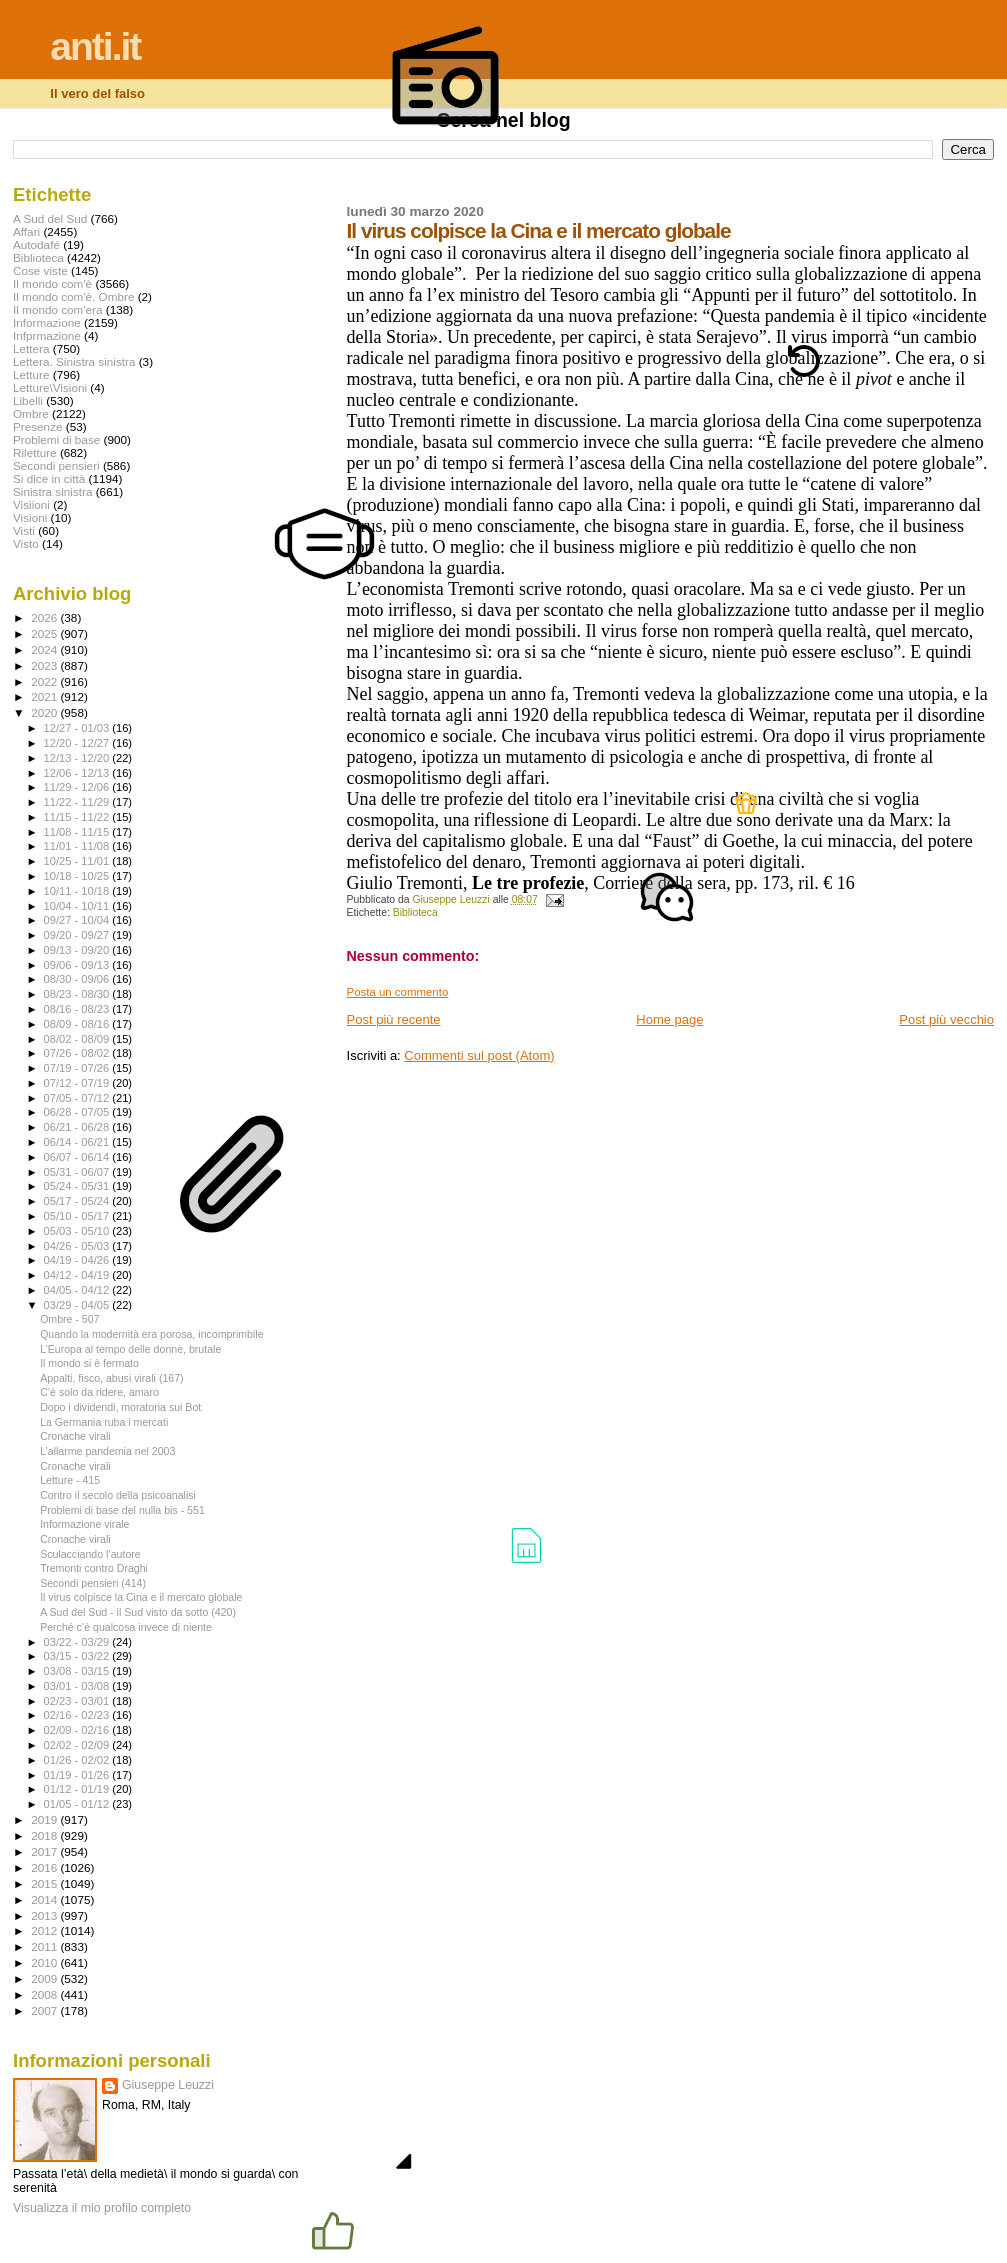 The width and height of the screenshot is (1007, 2263). Describe the element at coordinates (333, 2233) in the screenshot. I see `like or approve content` at that location.